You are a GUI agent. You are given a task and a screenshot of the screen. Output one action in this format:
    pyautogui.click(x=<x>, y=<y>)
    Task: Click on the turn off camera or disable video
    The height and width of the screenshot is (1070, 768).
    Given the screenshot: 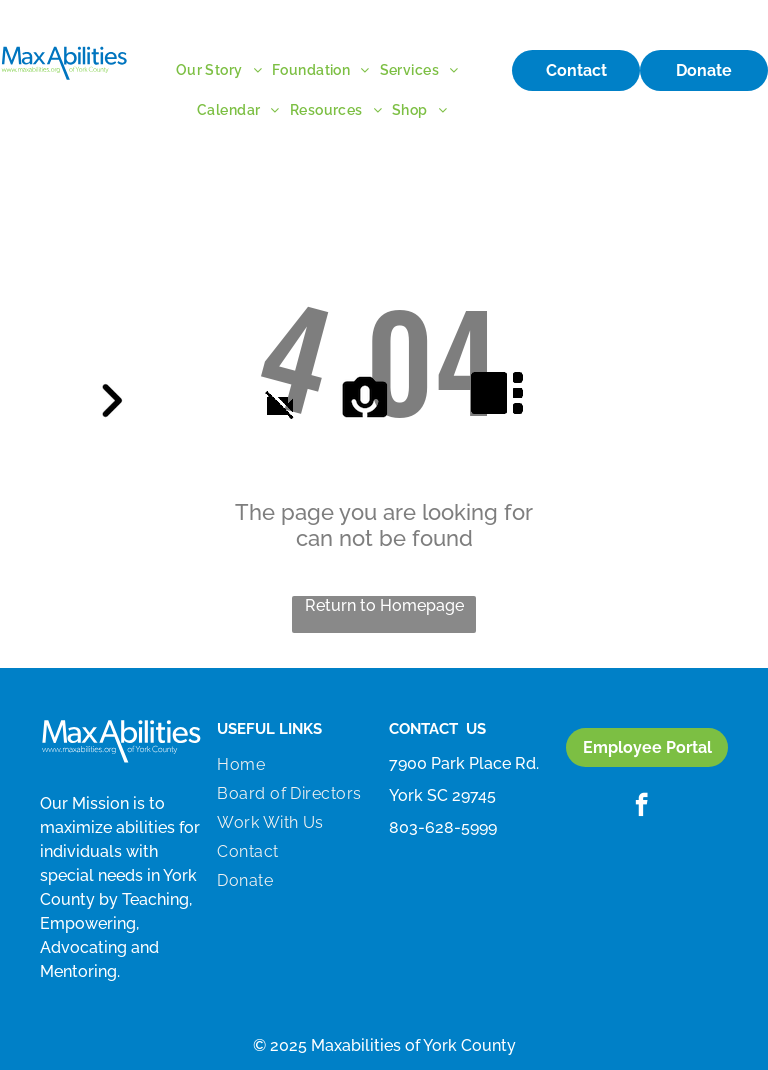 What is the action you would take?
    pyautogui.click(x=280, y=406)
    